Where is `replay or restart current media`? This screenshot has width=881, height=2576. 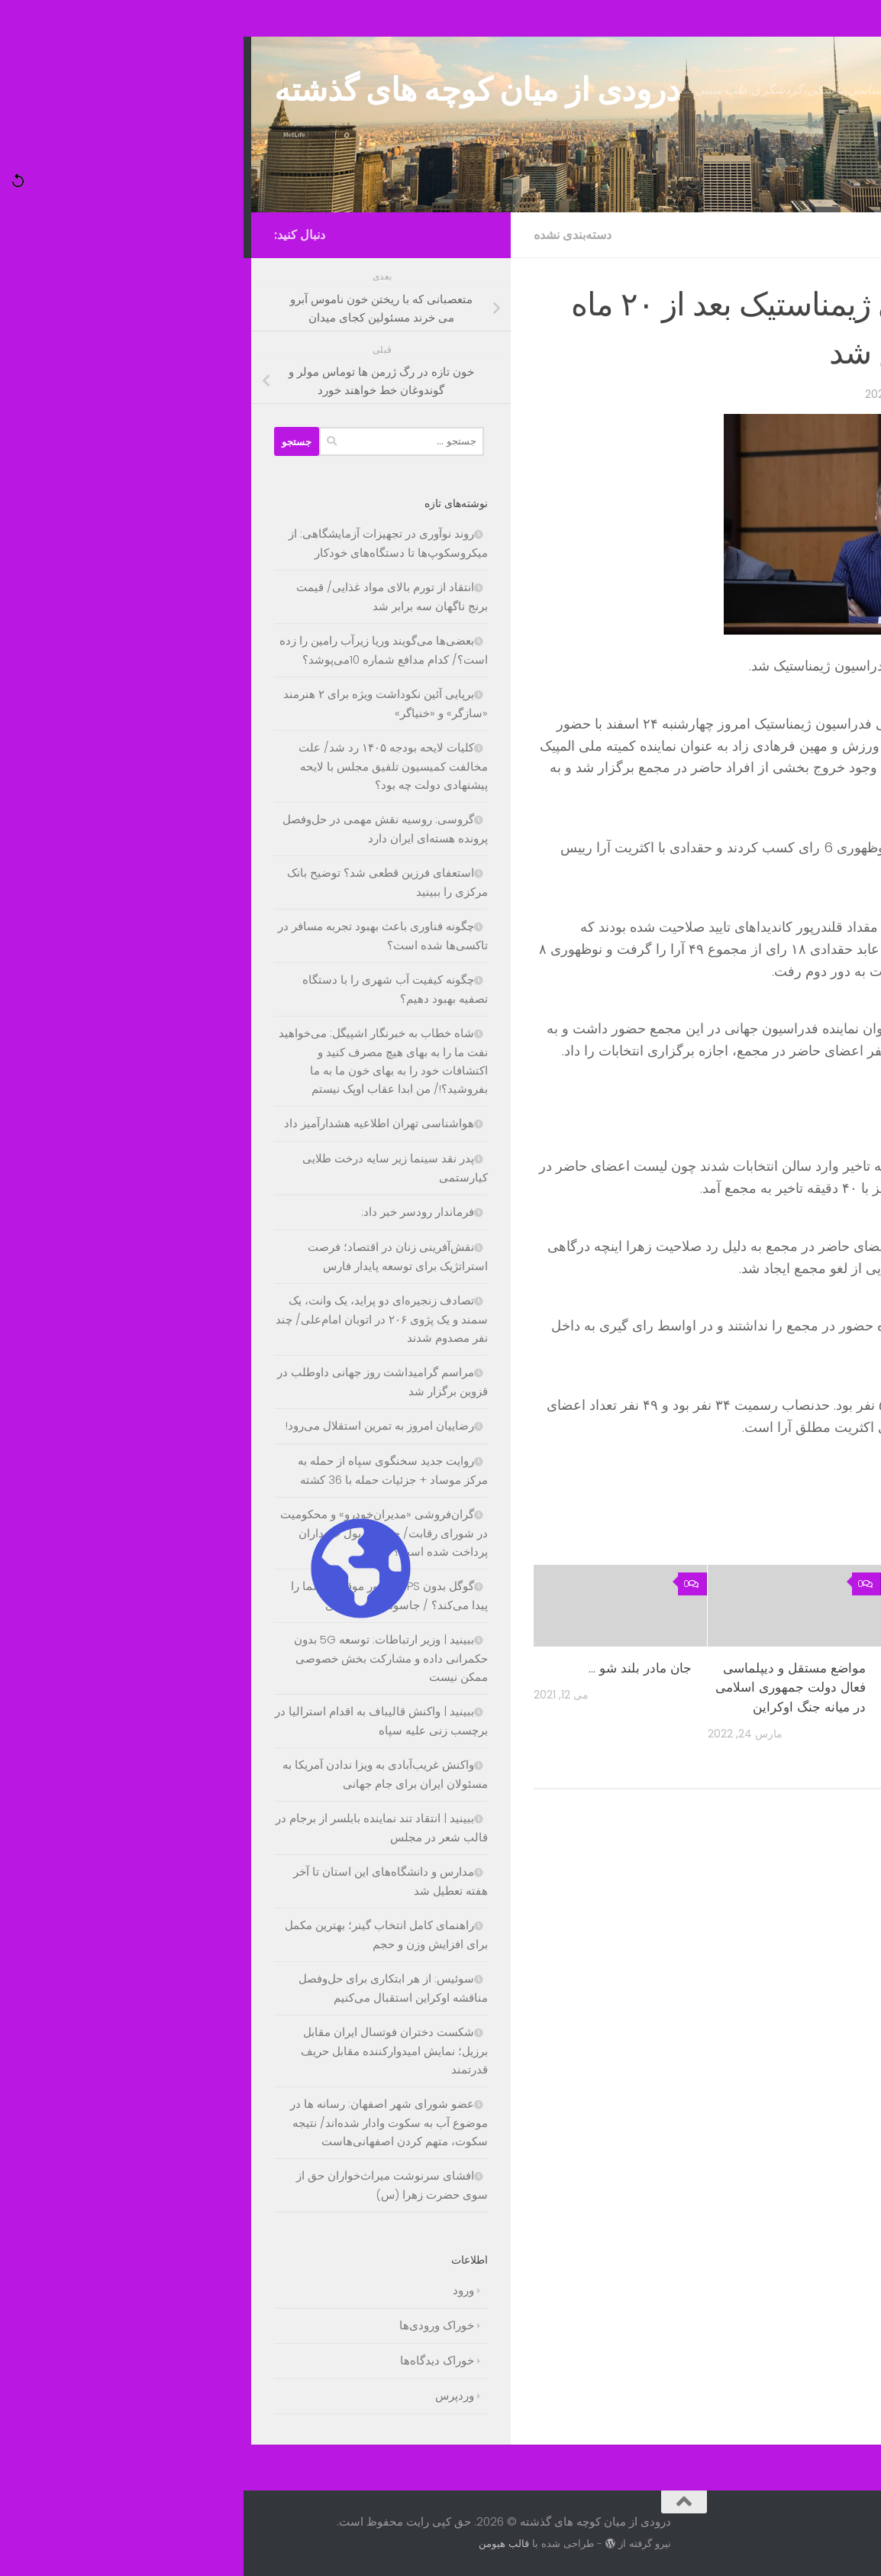 replay or restart current media is located at coordinates (18, 180).